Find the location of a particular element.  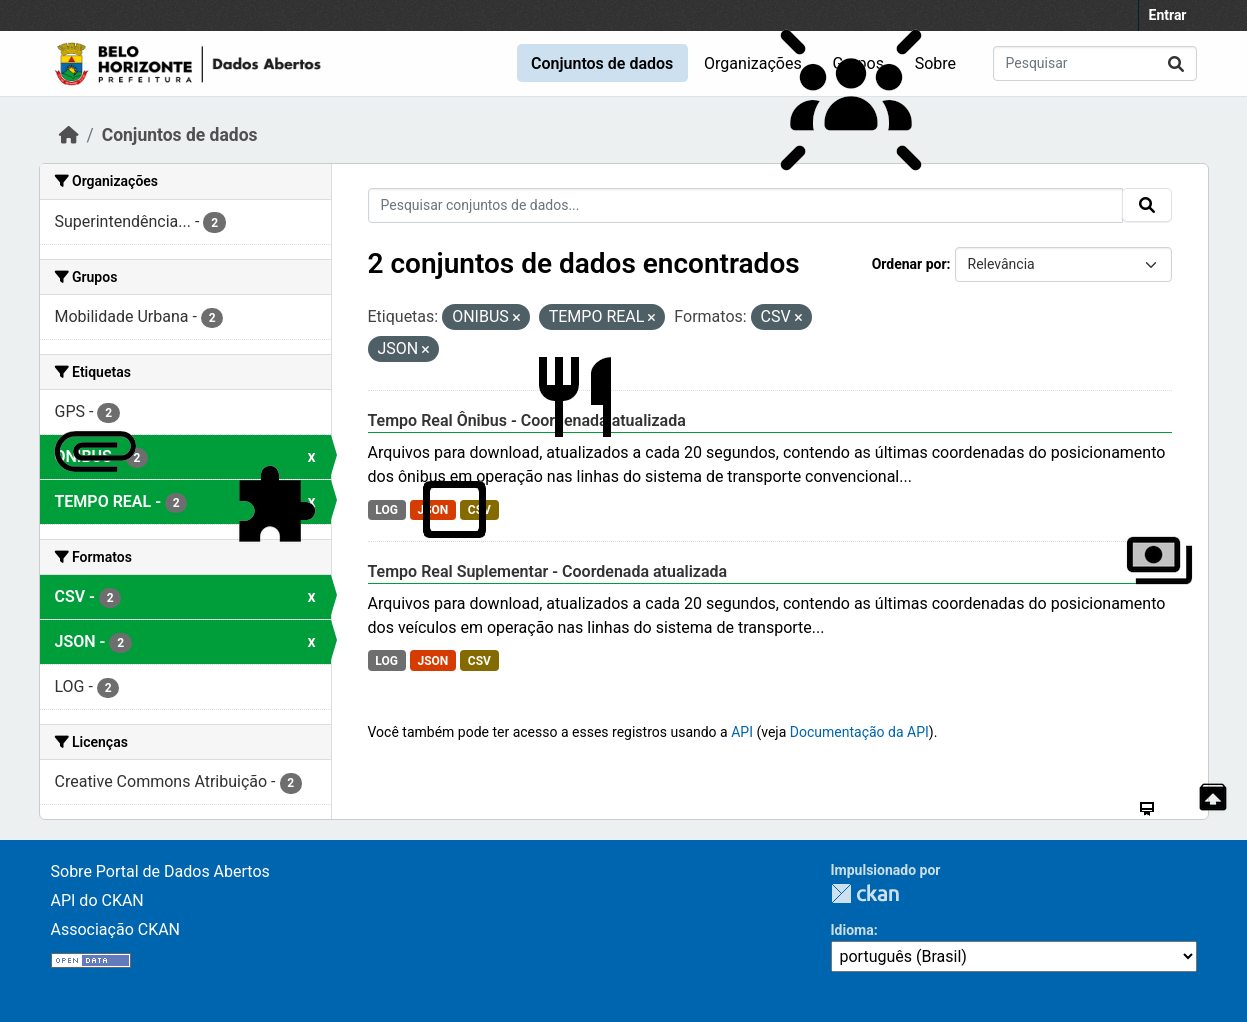

access payment methods is located at coordinates (1159, 560).